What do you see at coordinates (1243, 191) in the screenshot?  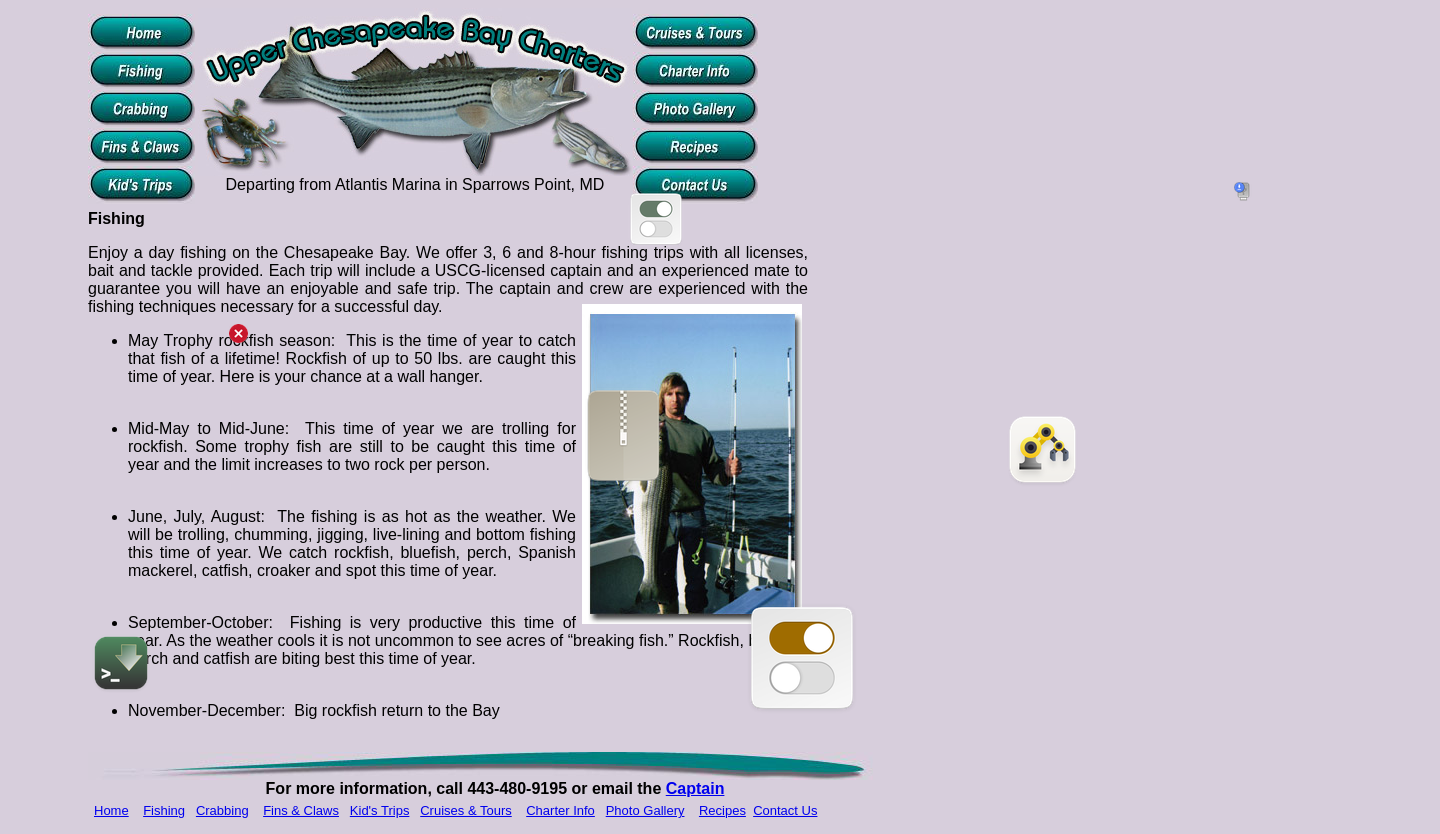 I see `create a bootable USB drive` at bounding box center [1243, 191].